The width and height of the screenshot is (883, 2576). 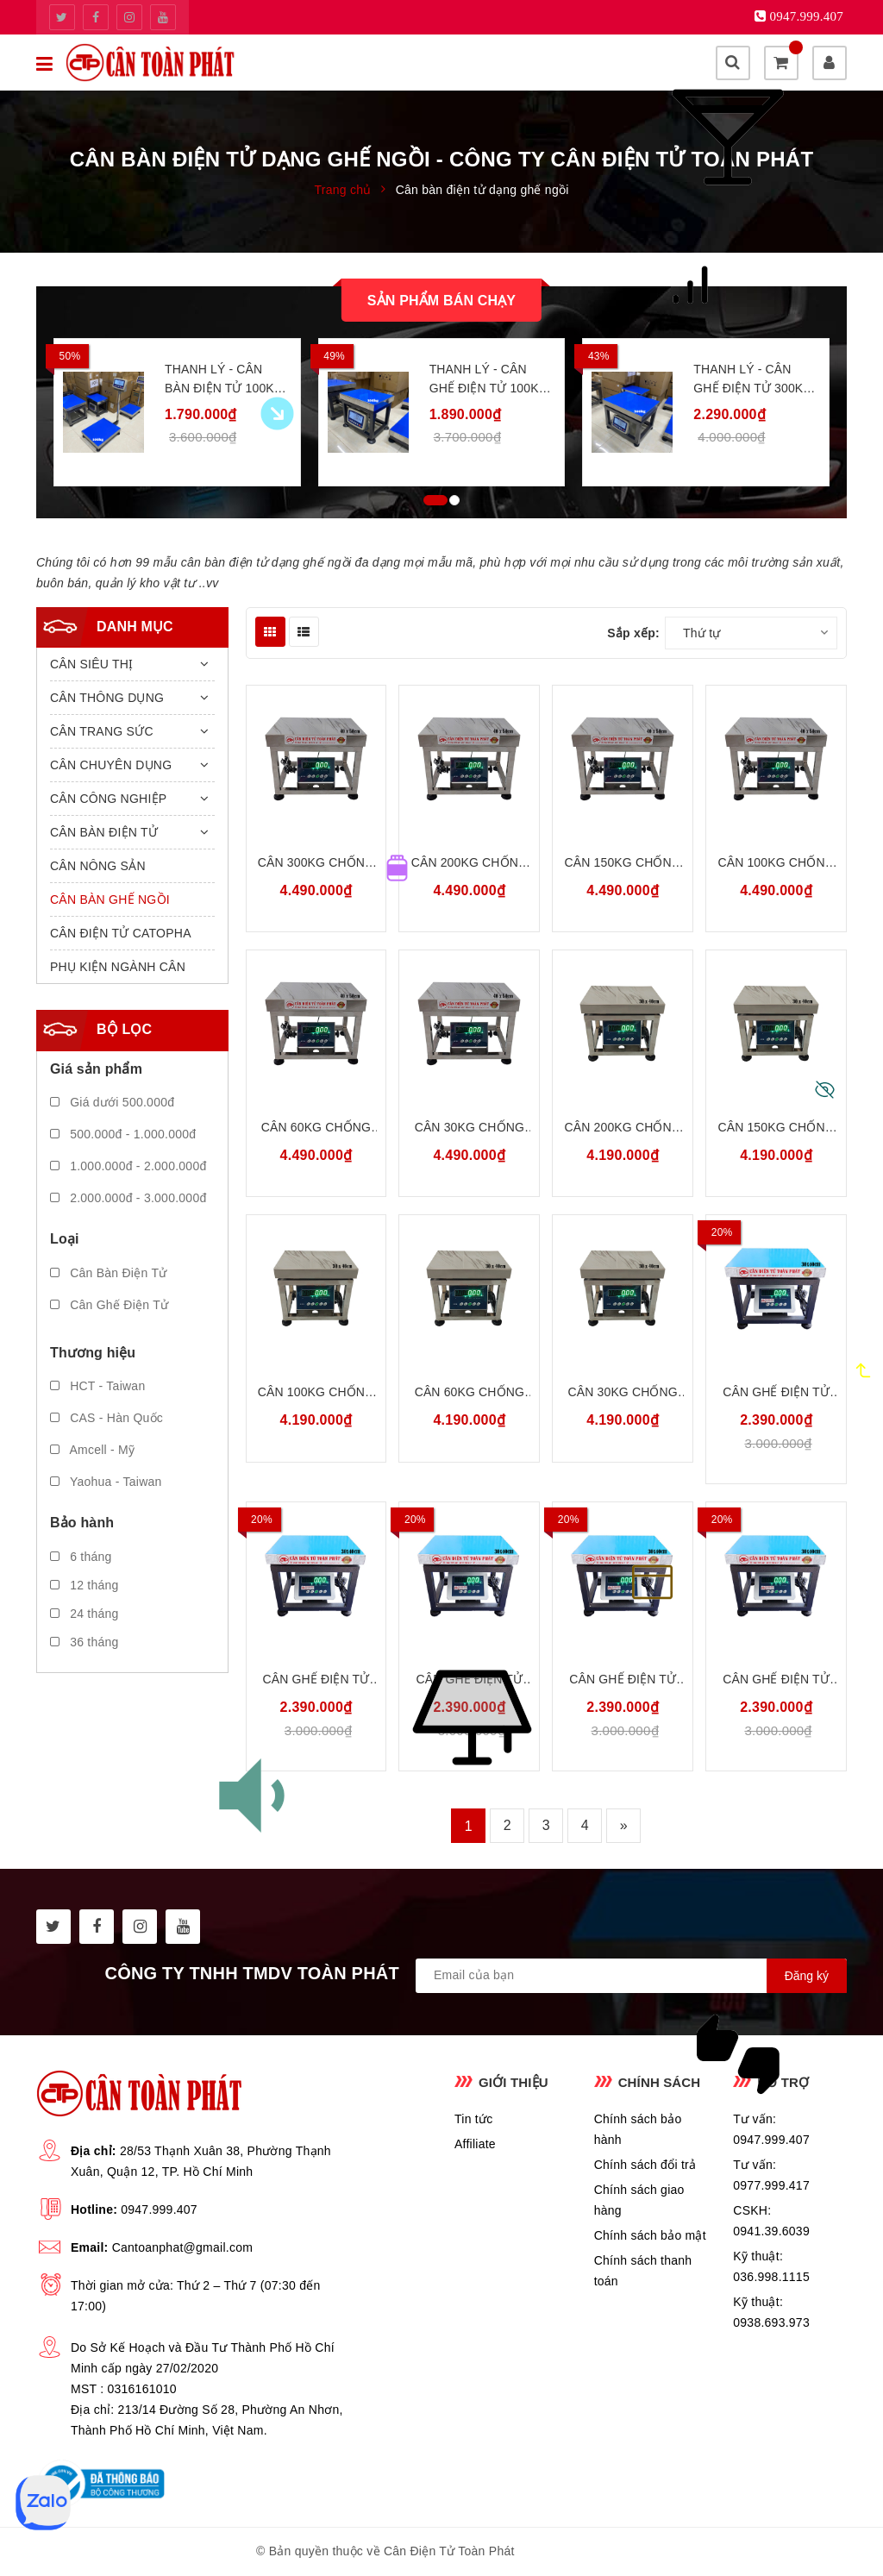 I want to click on browse cocktail or drink recipes, so click(x=728, y=137).